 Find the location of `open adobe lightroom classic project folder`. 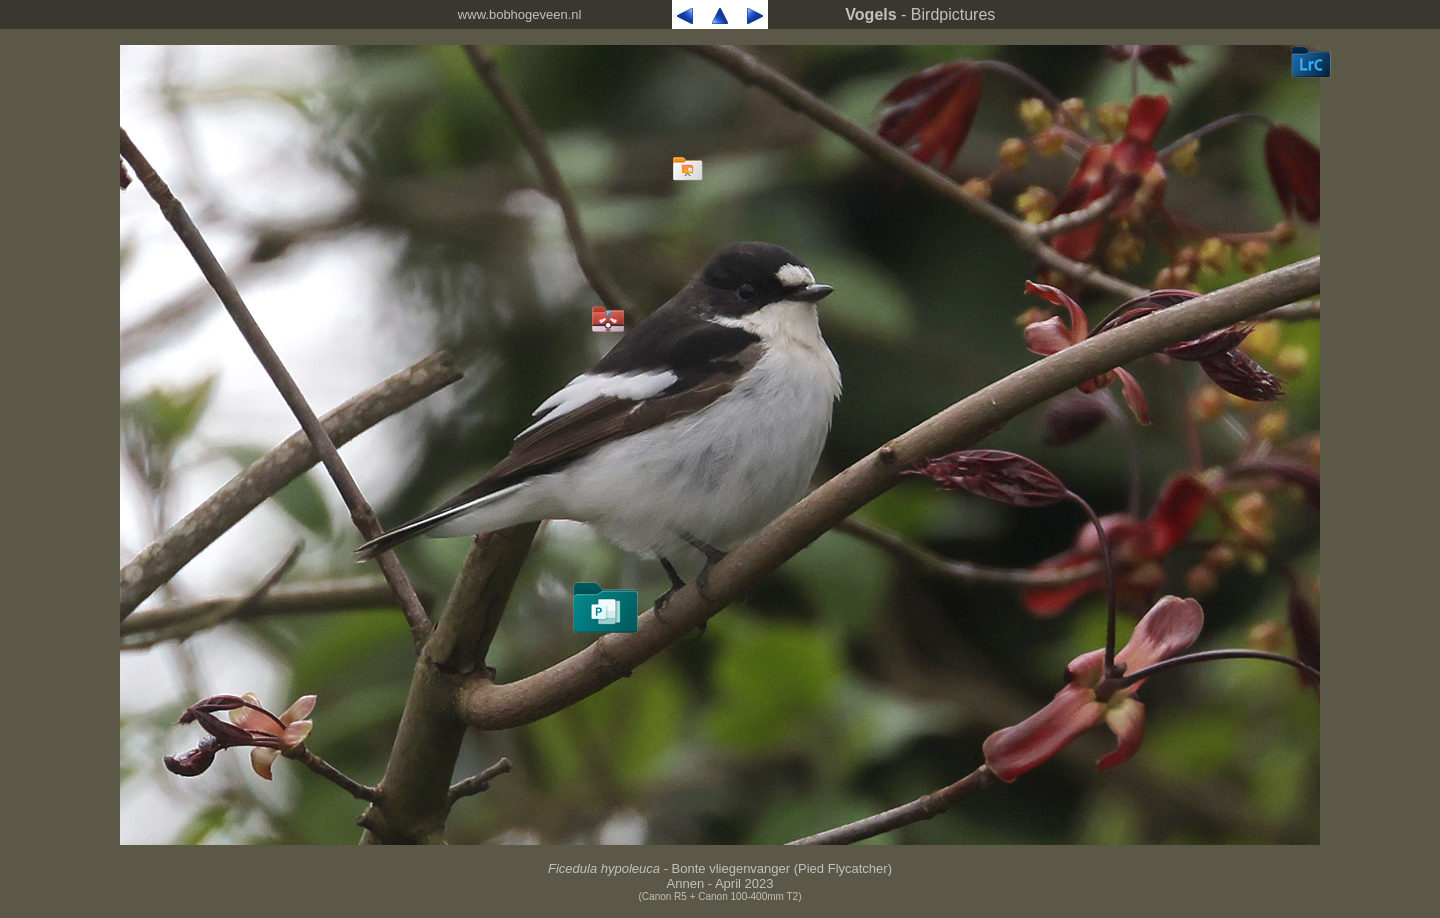

open adobe lightroom classic project folder is located at coordinates (1311, 63).